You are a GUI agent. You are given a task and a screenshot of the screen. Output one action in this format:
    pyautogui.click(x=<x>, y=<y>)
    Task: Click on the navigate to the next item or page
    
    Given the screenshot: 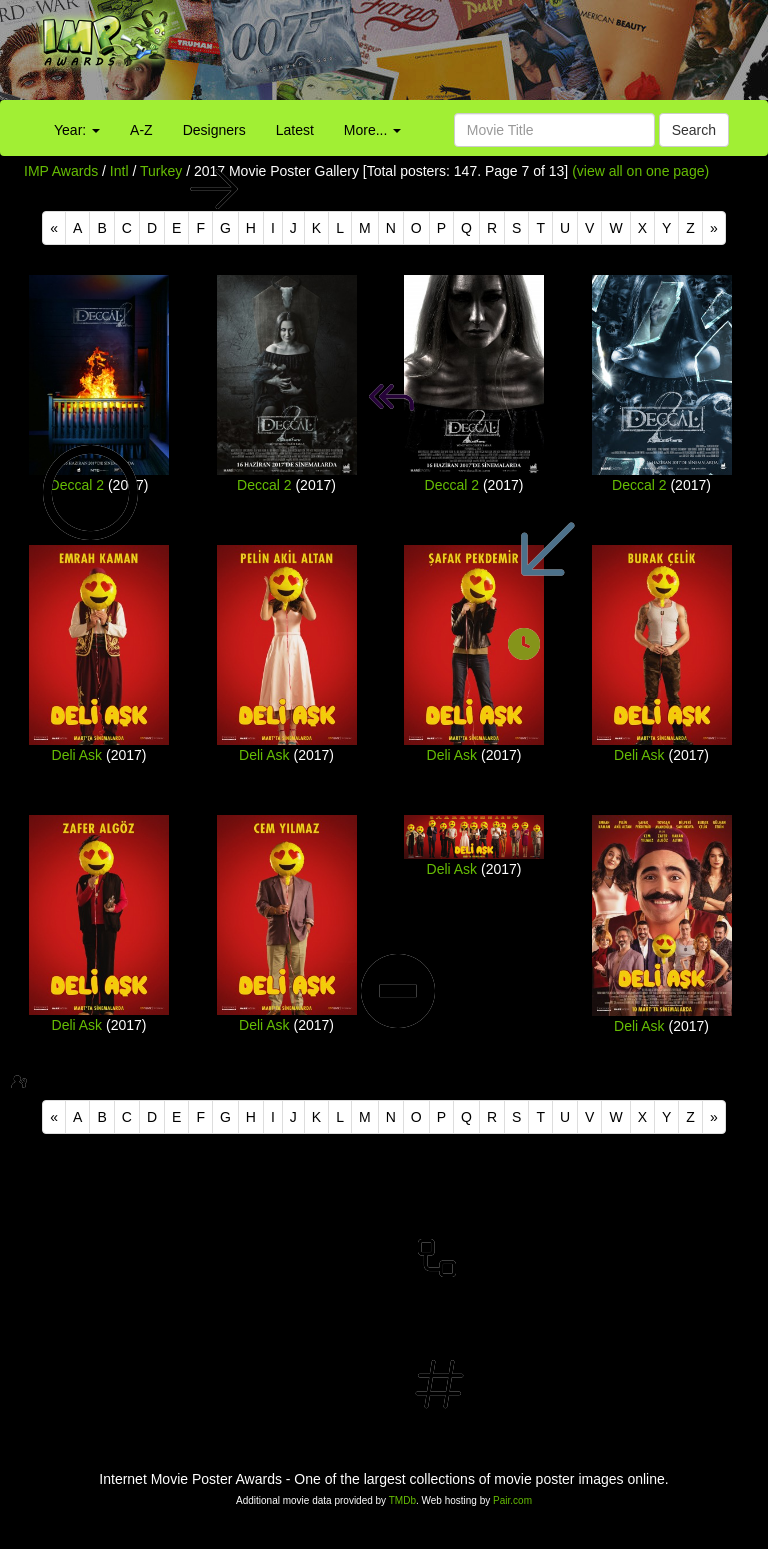 What is the action you would take?
    pyautogui.click(x=214, y=189)
    